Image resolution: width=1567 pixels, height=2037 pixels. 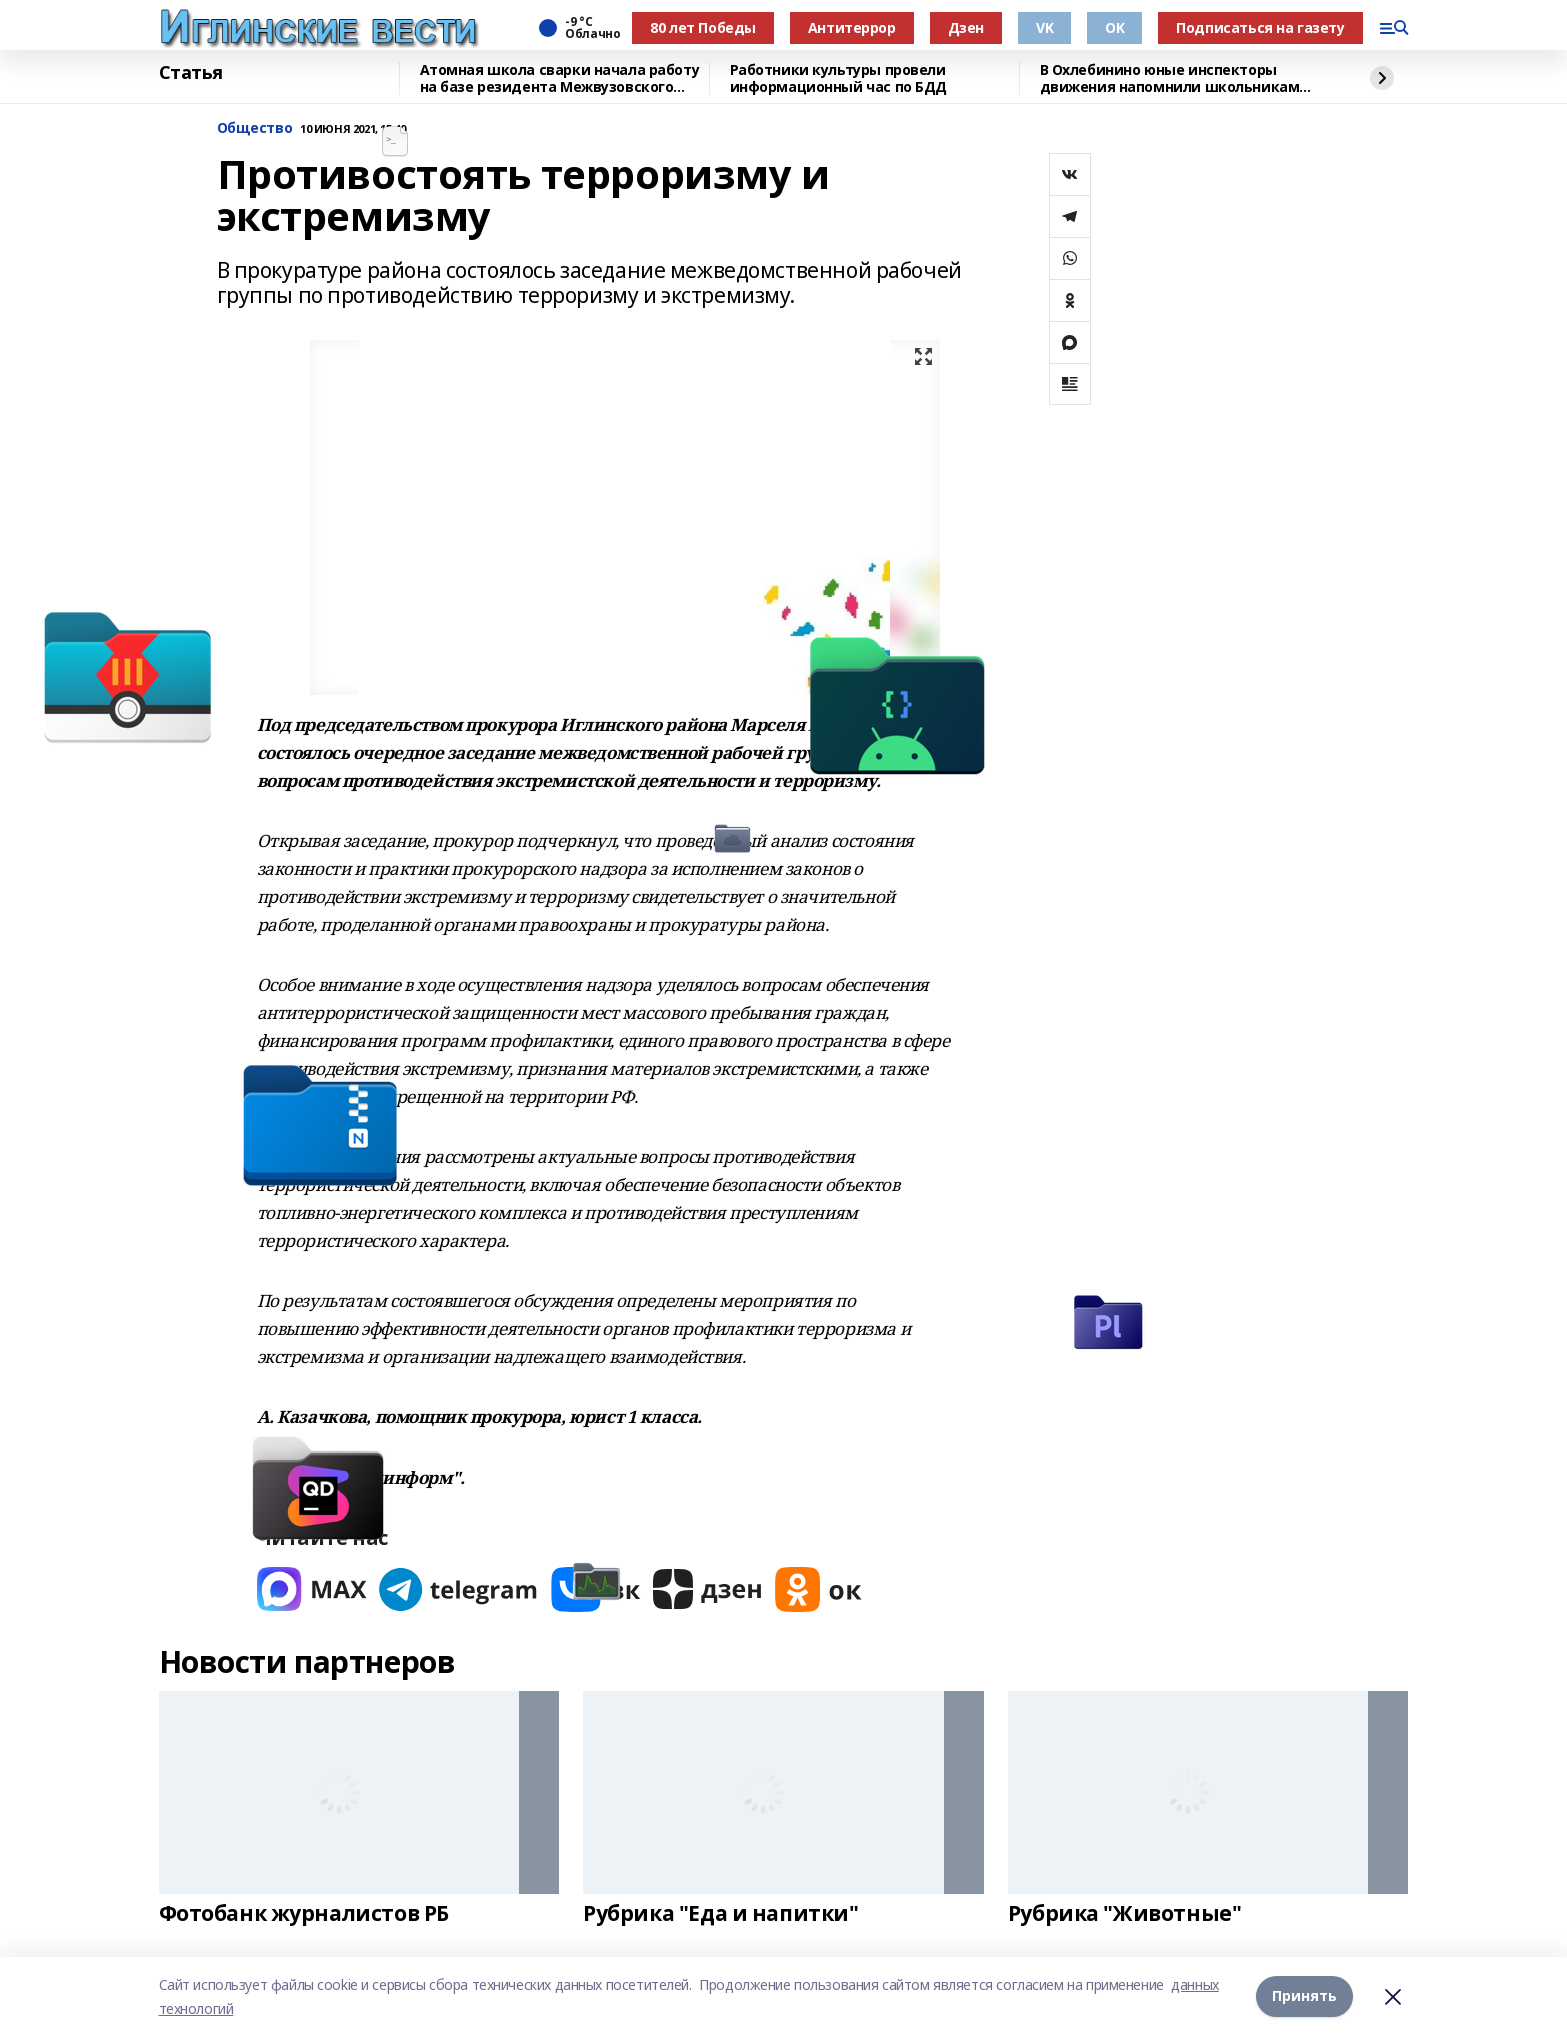 What do you see at coordinates (896, 710) in the screenshot?
I see `open android developer project files` at bounding box center [896, 710].